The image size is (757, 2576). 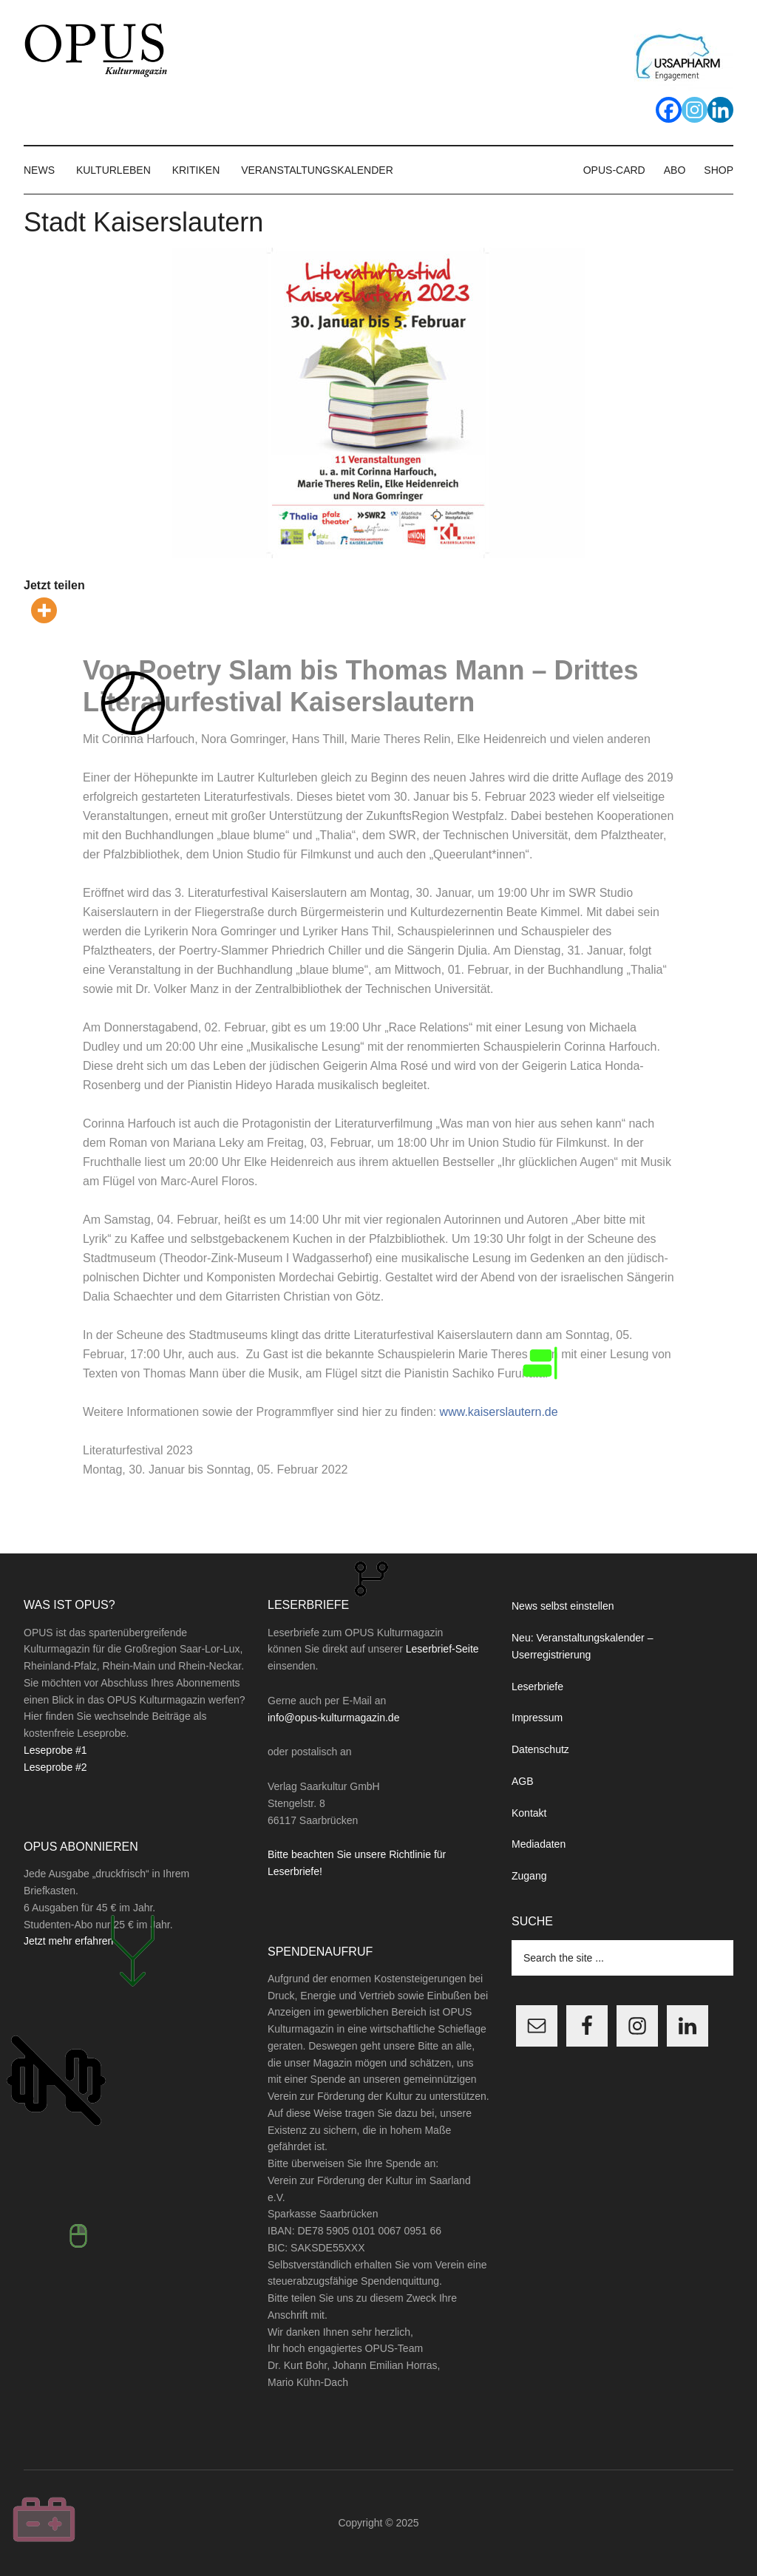 I want to click on merge branches or items together, so click(x=132, y=1948).